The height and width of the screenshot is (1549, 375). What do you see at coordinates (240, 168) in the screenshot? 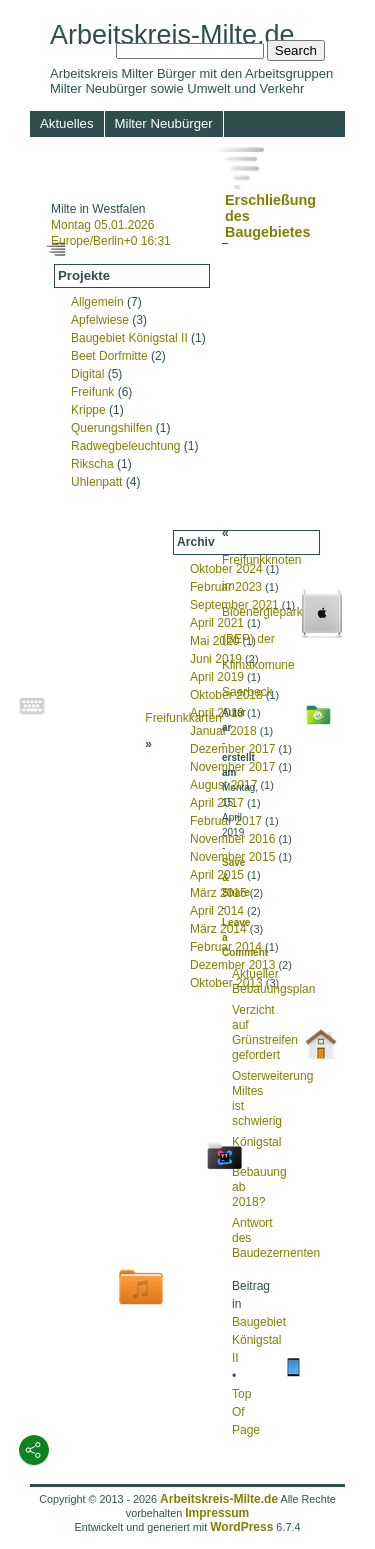
I see `indicates tornado or severe storm warning` at bounding box center [240, 168].